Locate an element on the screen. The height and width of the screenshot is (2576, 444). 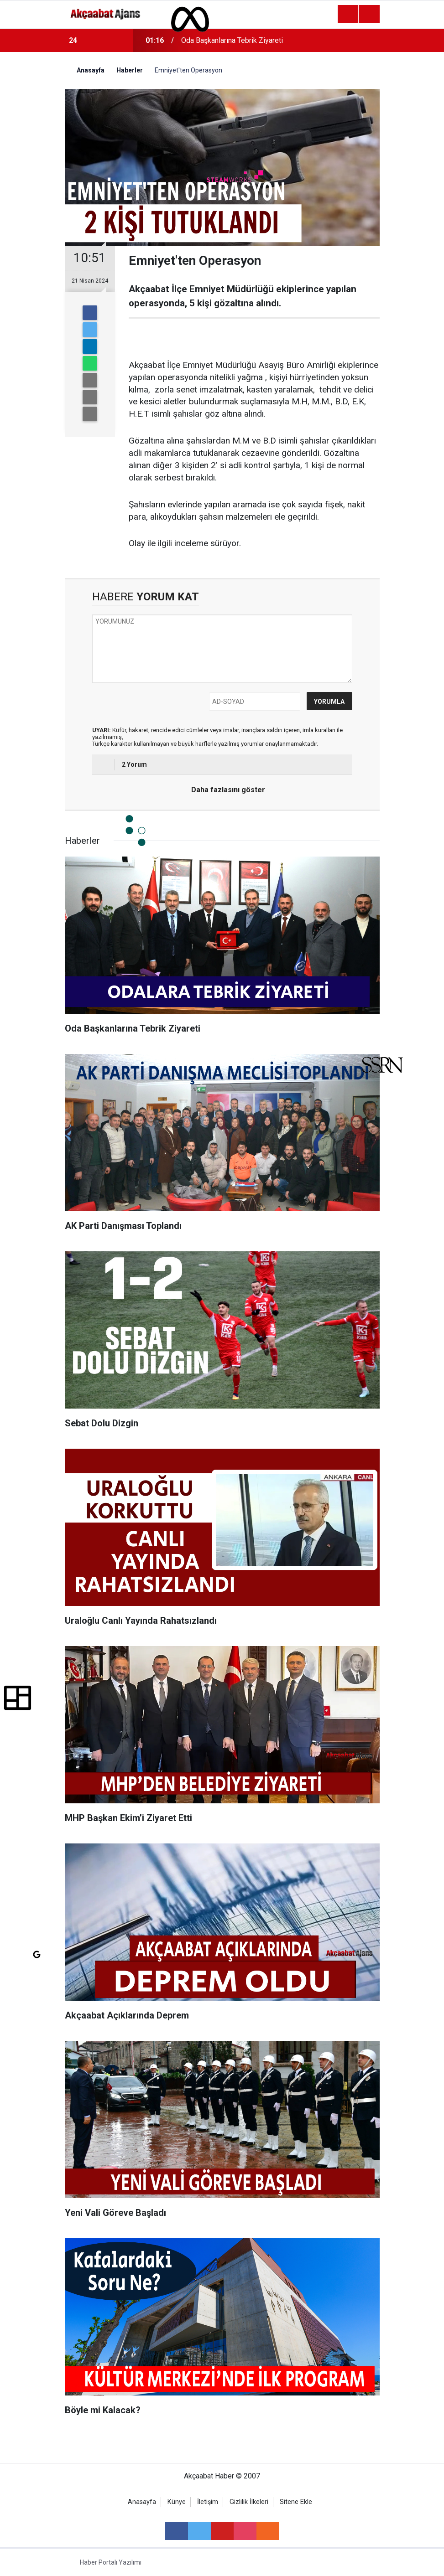
D-Wave Systems company logo is located at coordinates (136, 831).